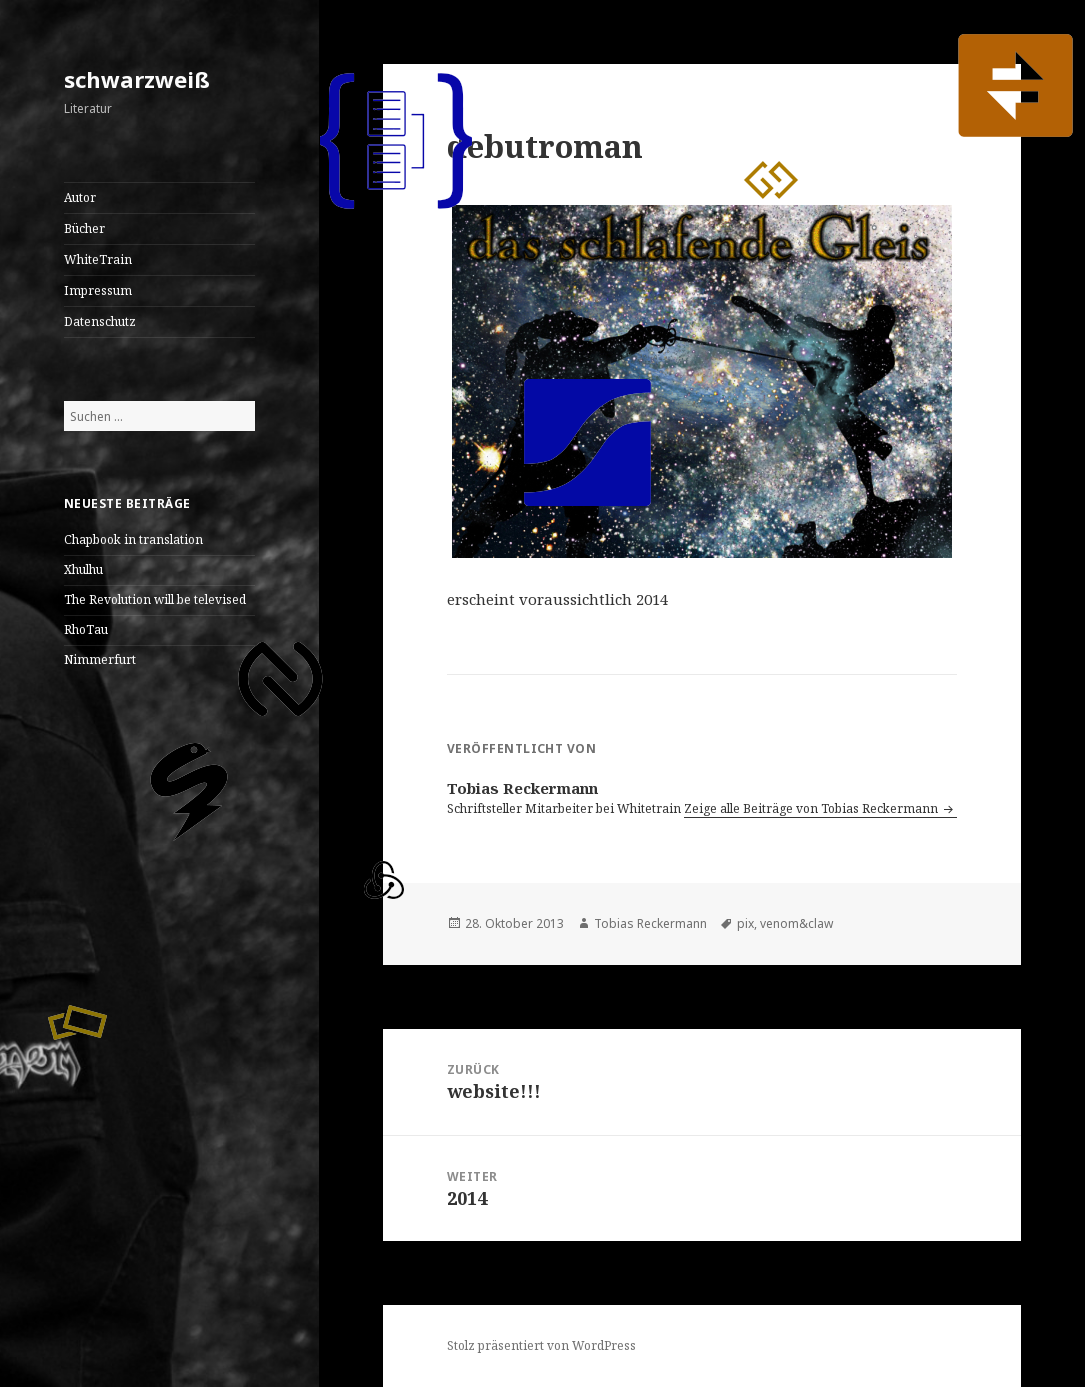  Describe the element at coordinates (1015, 85) in the screenshot. I see `exchange or swap currency` at that location.